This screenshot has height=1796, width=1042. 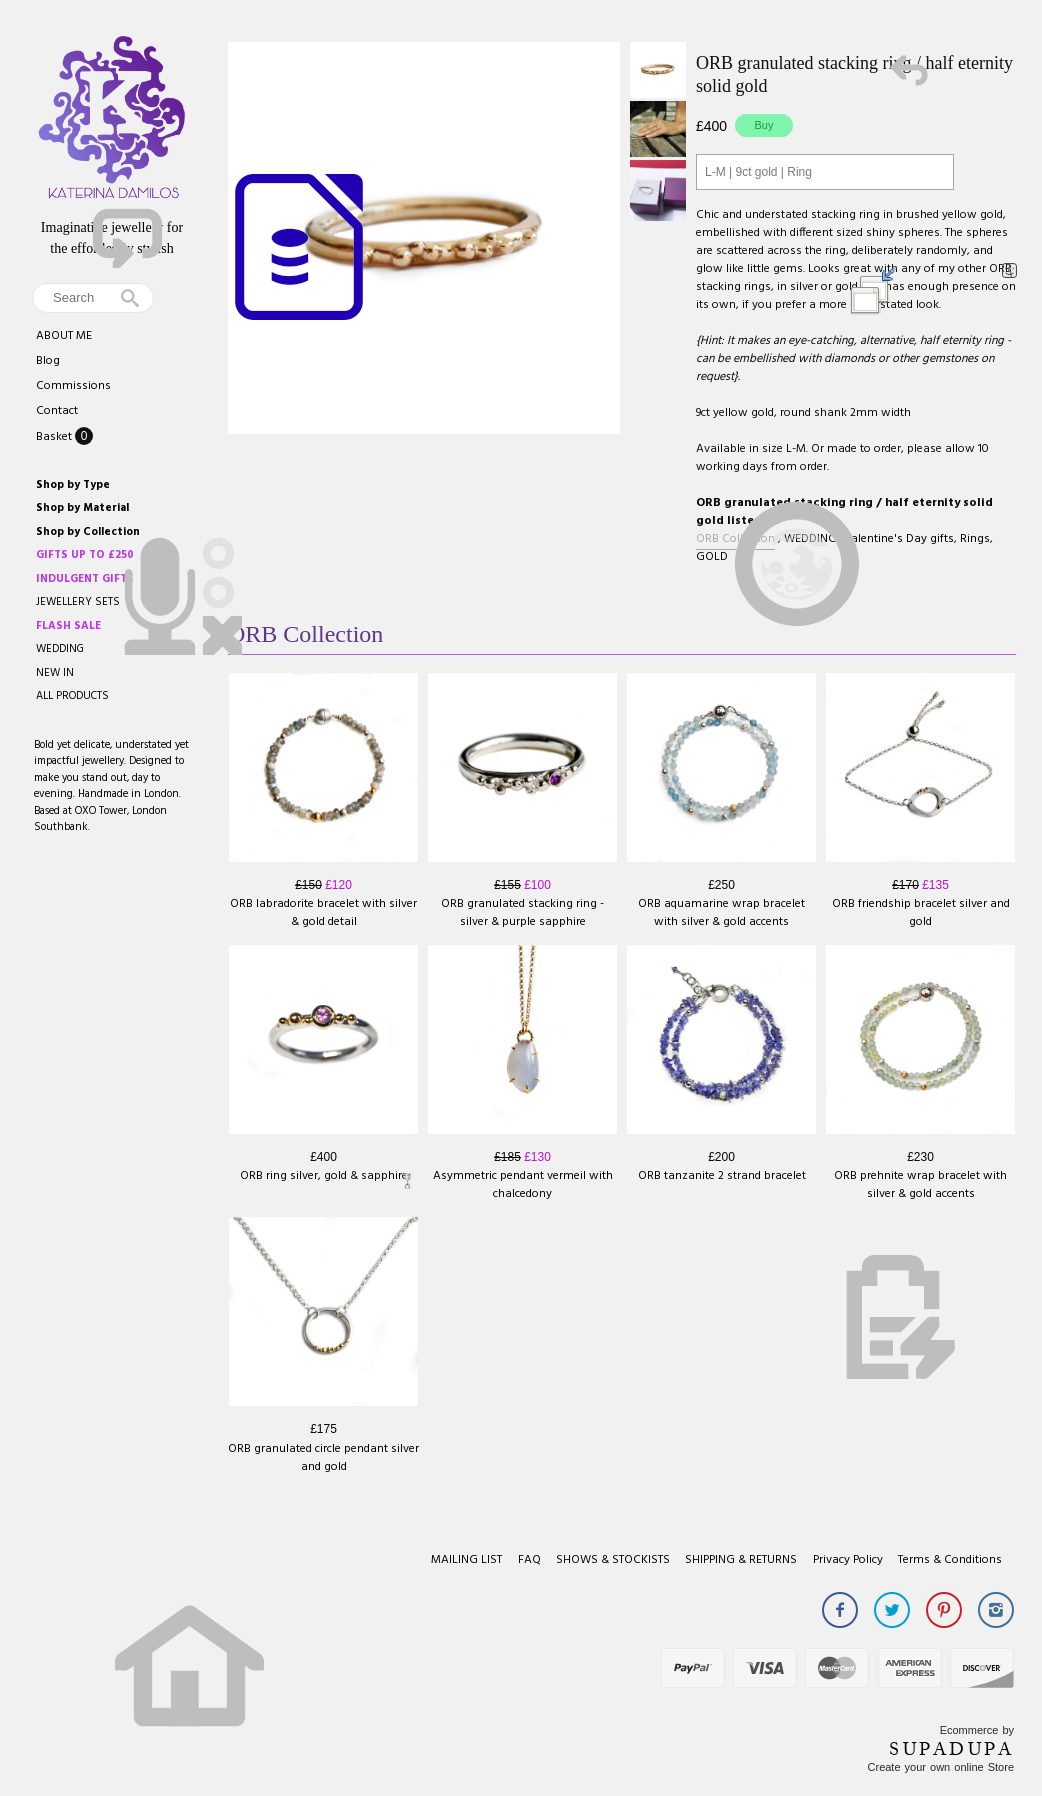 What do you see at coordinates (408, 1181) in the screenshot?
I see `indicates second place achievement or silver-tier ranking` at bounding box center [408, 1181].